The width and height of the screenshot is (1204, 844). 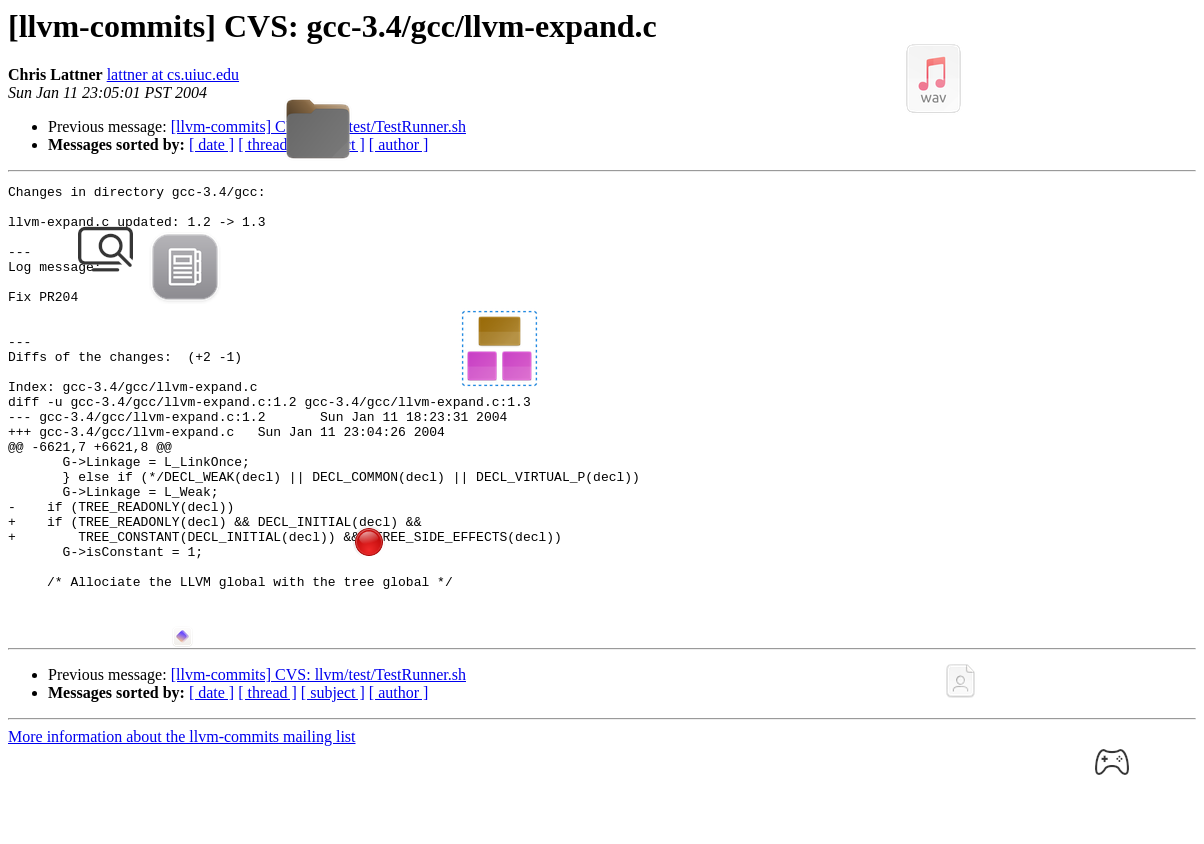 What do you see at coordinates (105, 247) in the screenshot?
I see `access system diagnostics settings` at bounding box center [105, 247].